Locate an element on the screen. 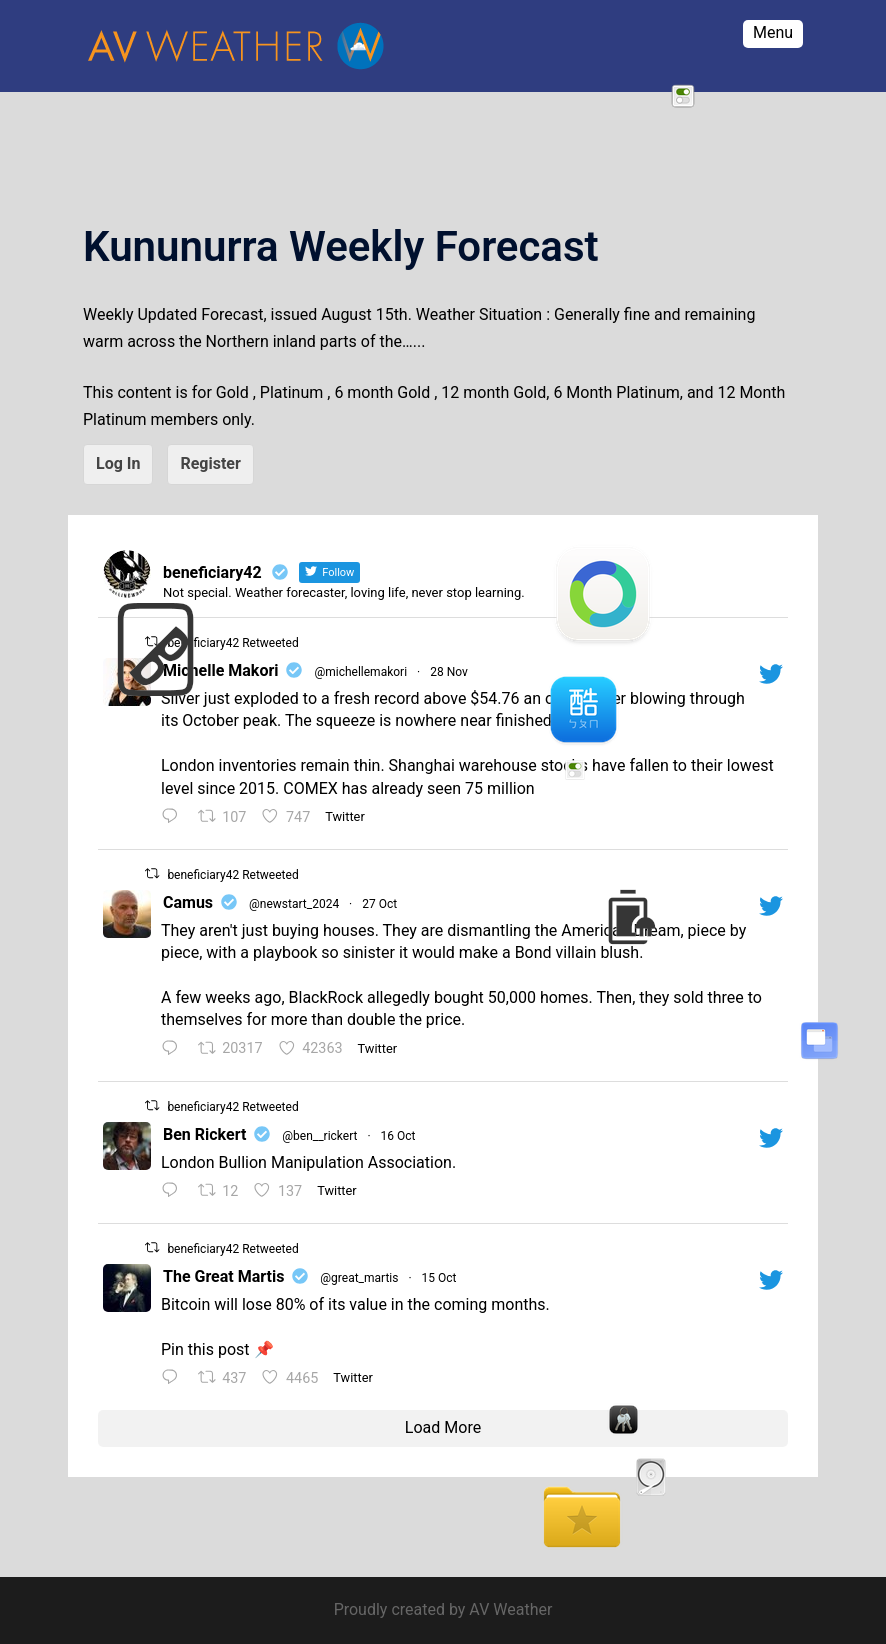 The image size is (886, 1644). open the documents app is located at coordinates (158, 649).